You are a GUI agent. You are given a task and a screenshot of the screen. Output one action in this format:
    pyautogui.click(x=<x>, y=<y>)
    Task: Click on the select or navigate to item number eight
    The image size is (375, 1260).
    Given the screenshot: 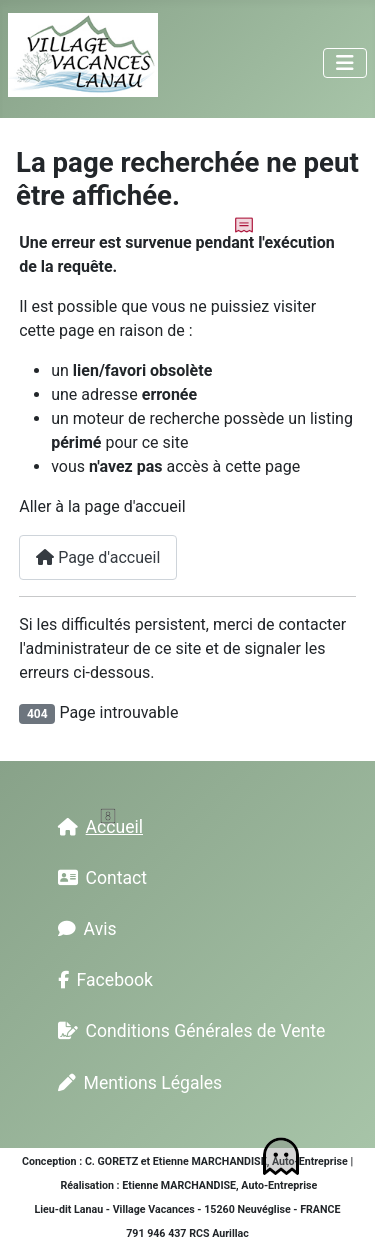 What is the action you would take?
    pyautogui.click(x=108, y=816)
    